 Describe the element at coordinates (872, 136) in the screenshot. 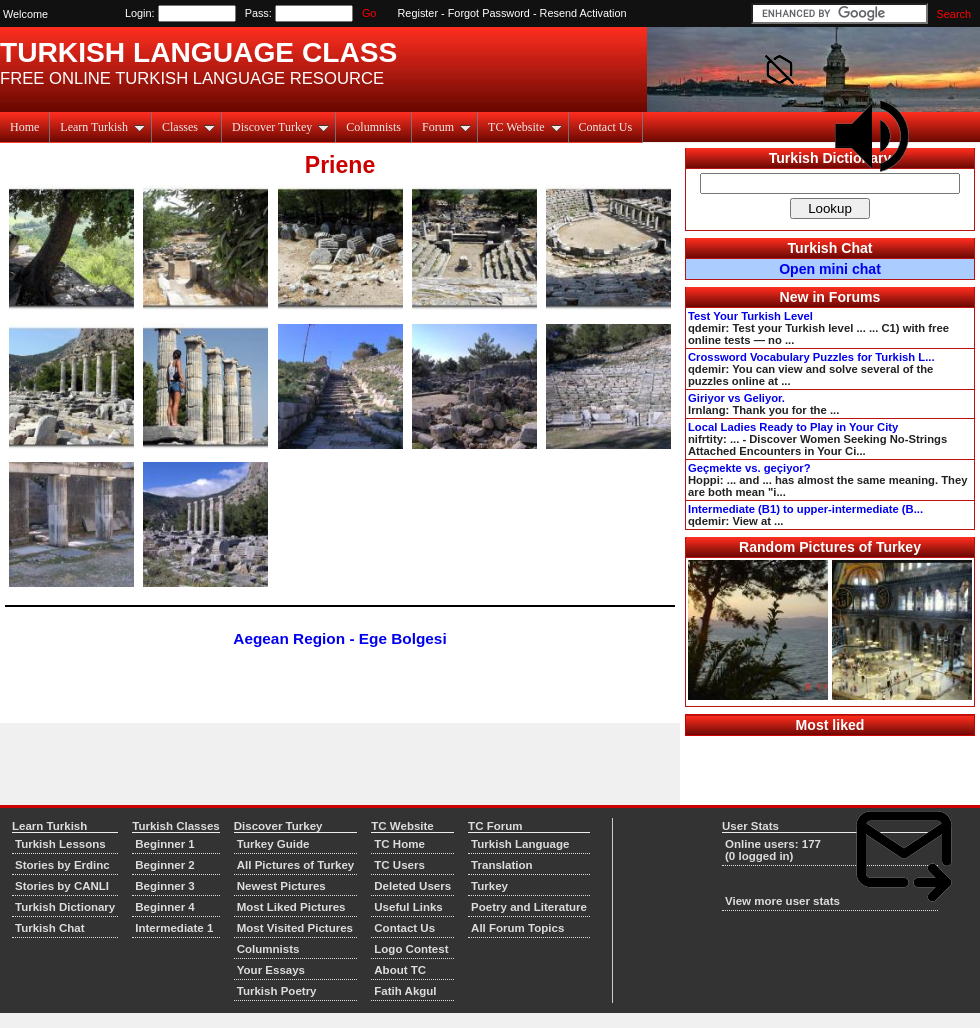

I see `increase or unmute audio volume` at that location.